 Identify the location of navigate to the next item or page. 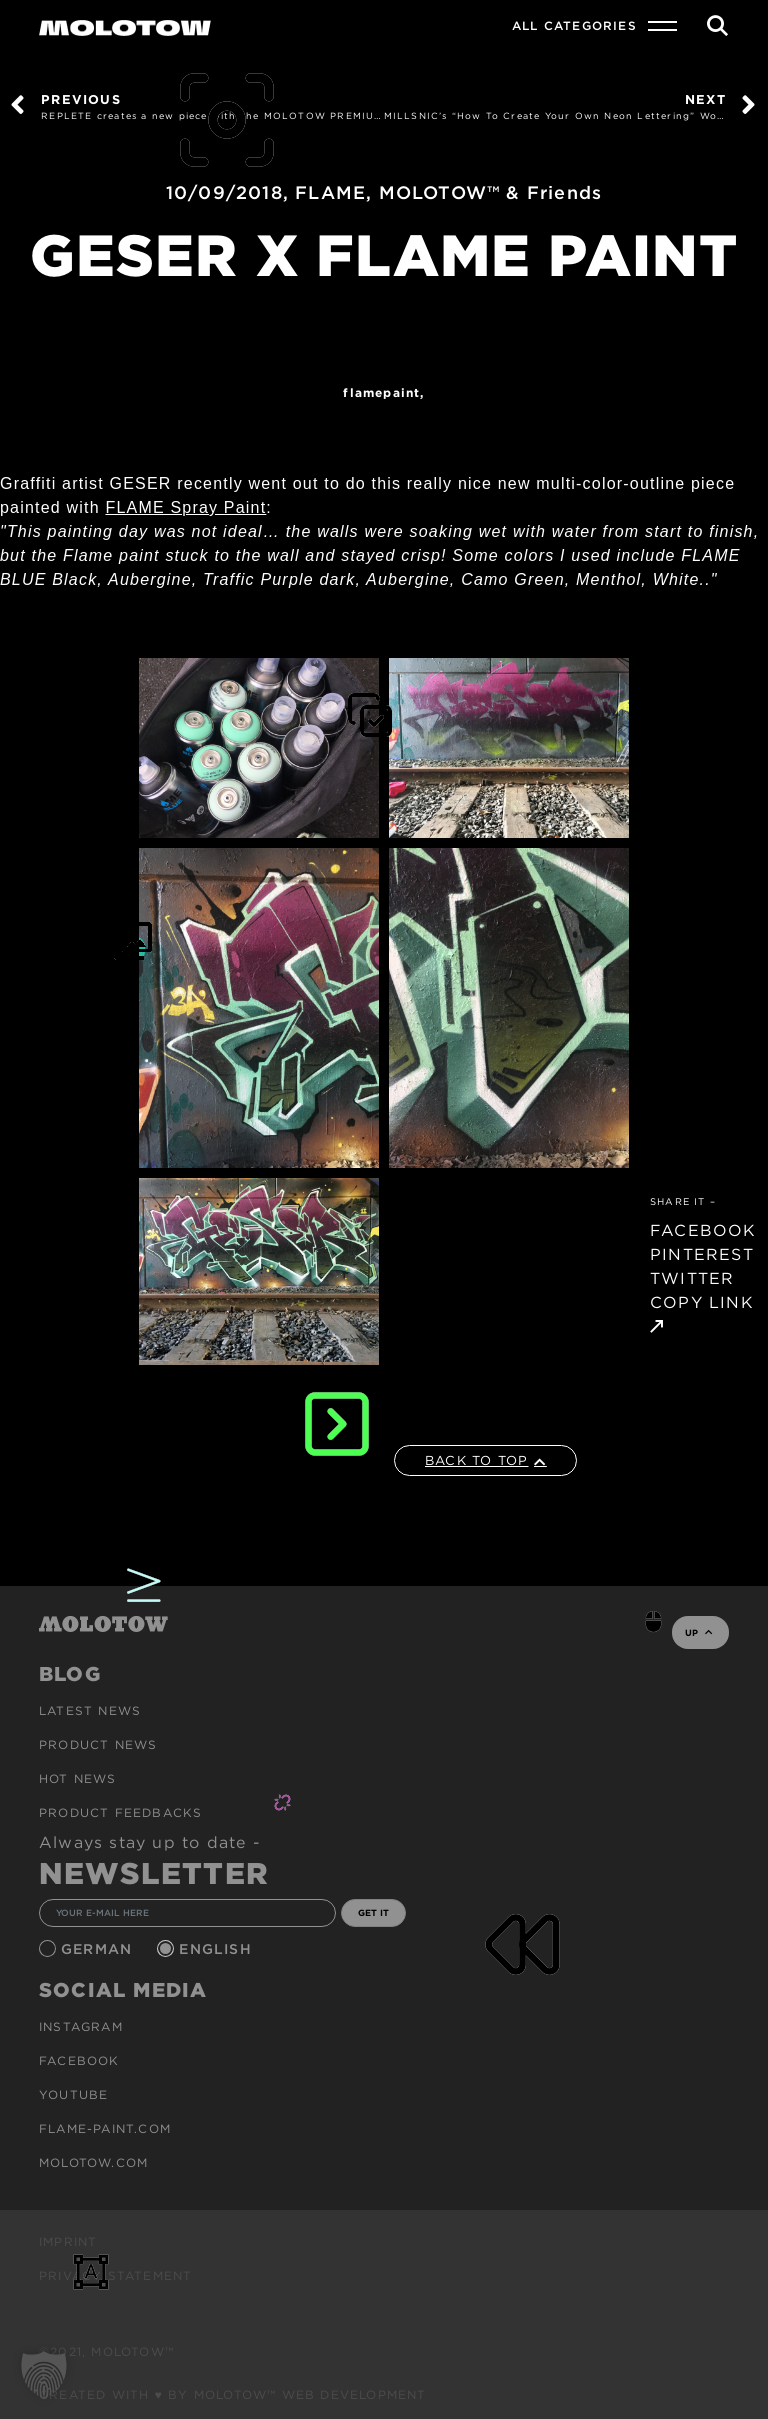
(337, 1424).